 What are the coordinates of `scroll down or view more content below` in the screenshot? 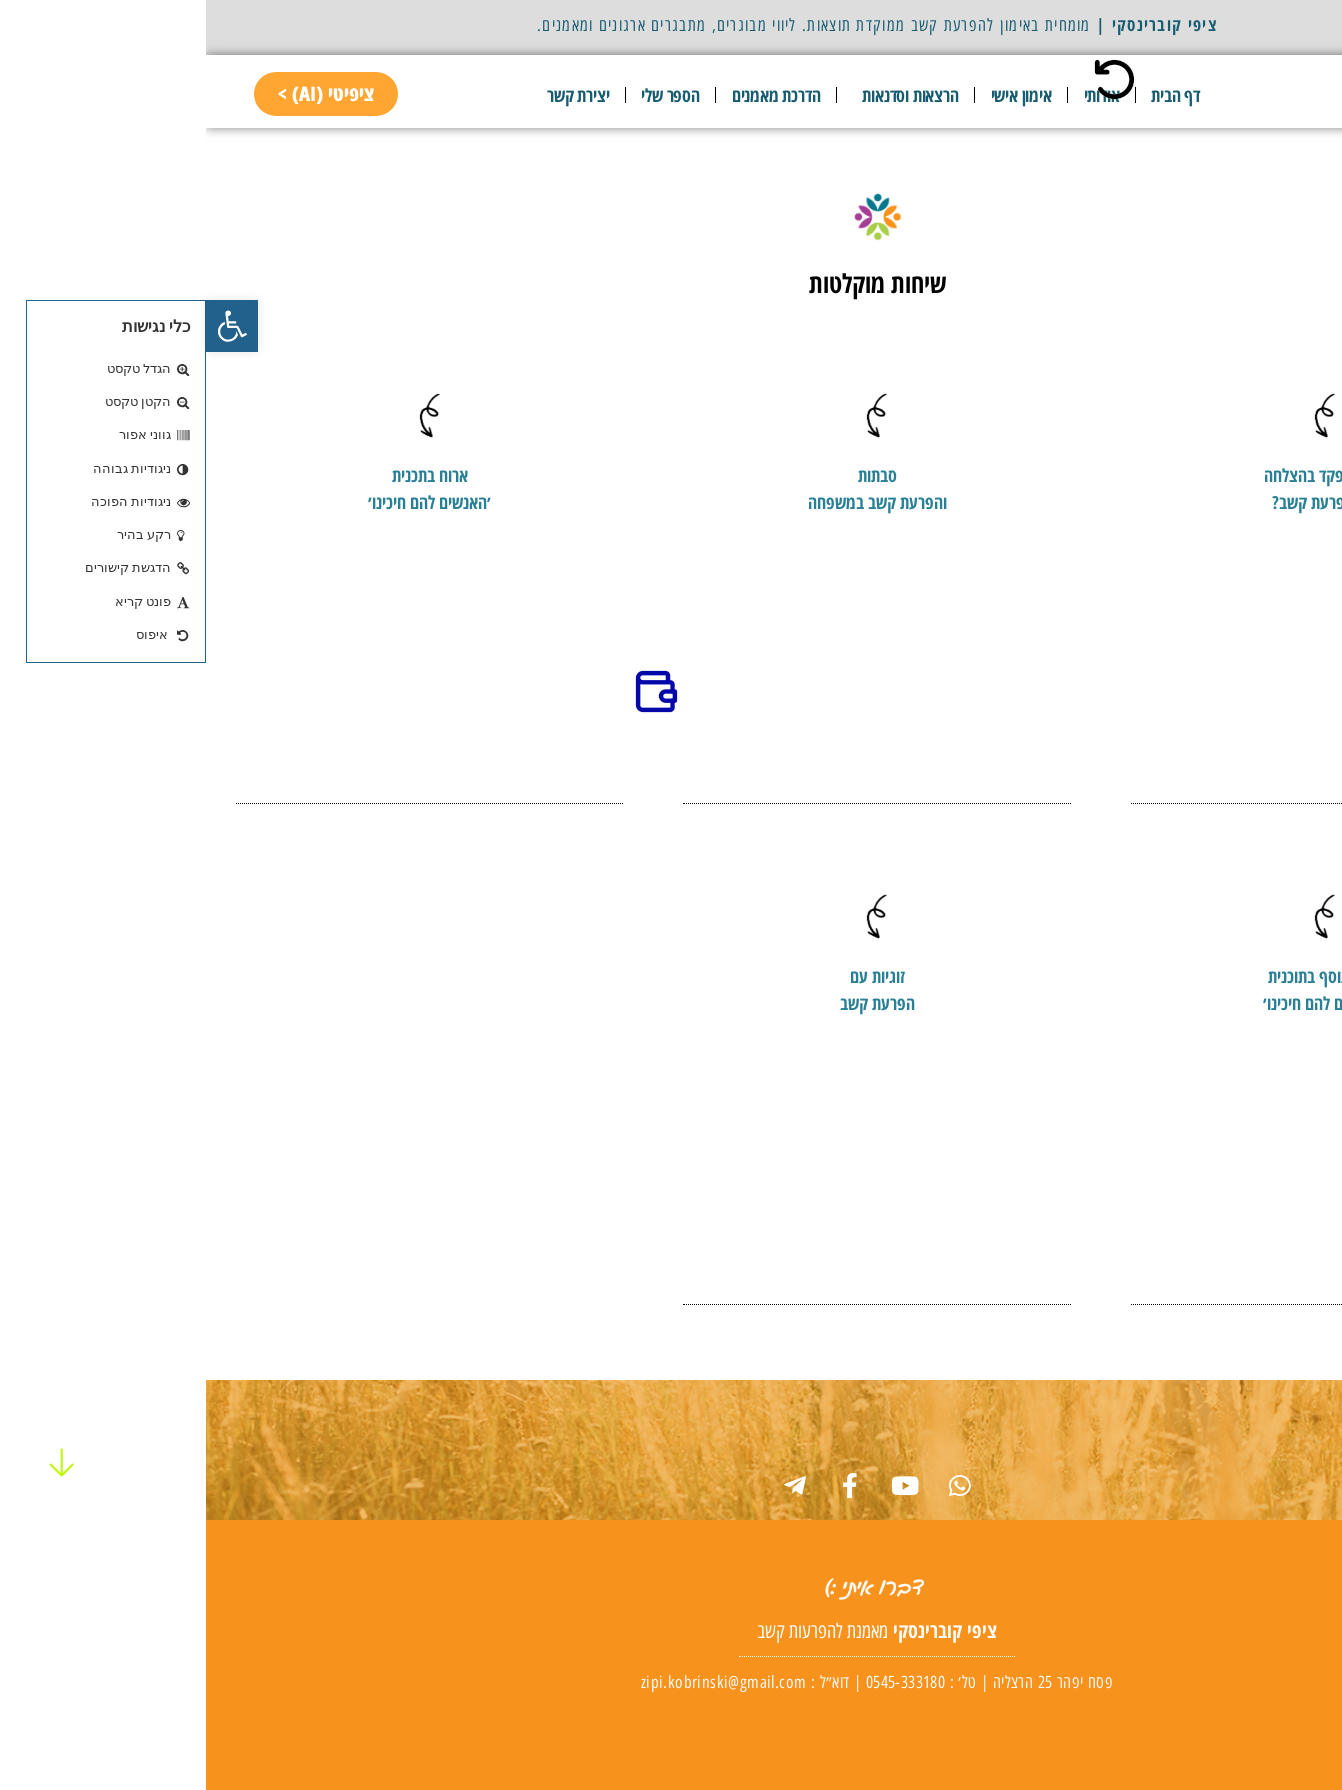 It's located at (60, 1462).